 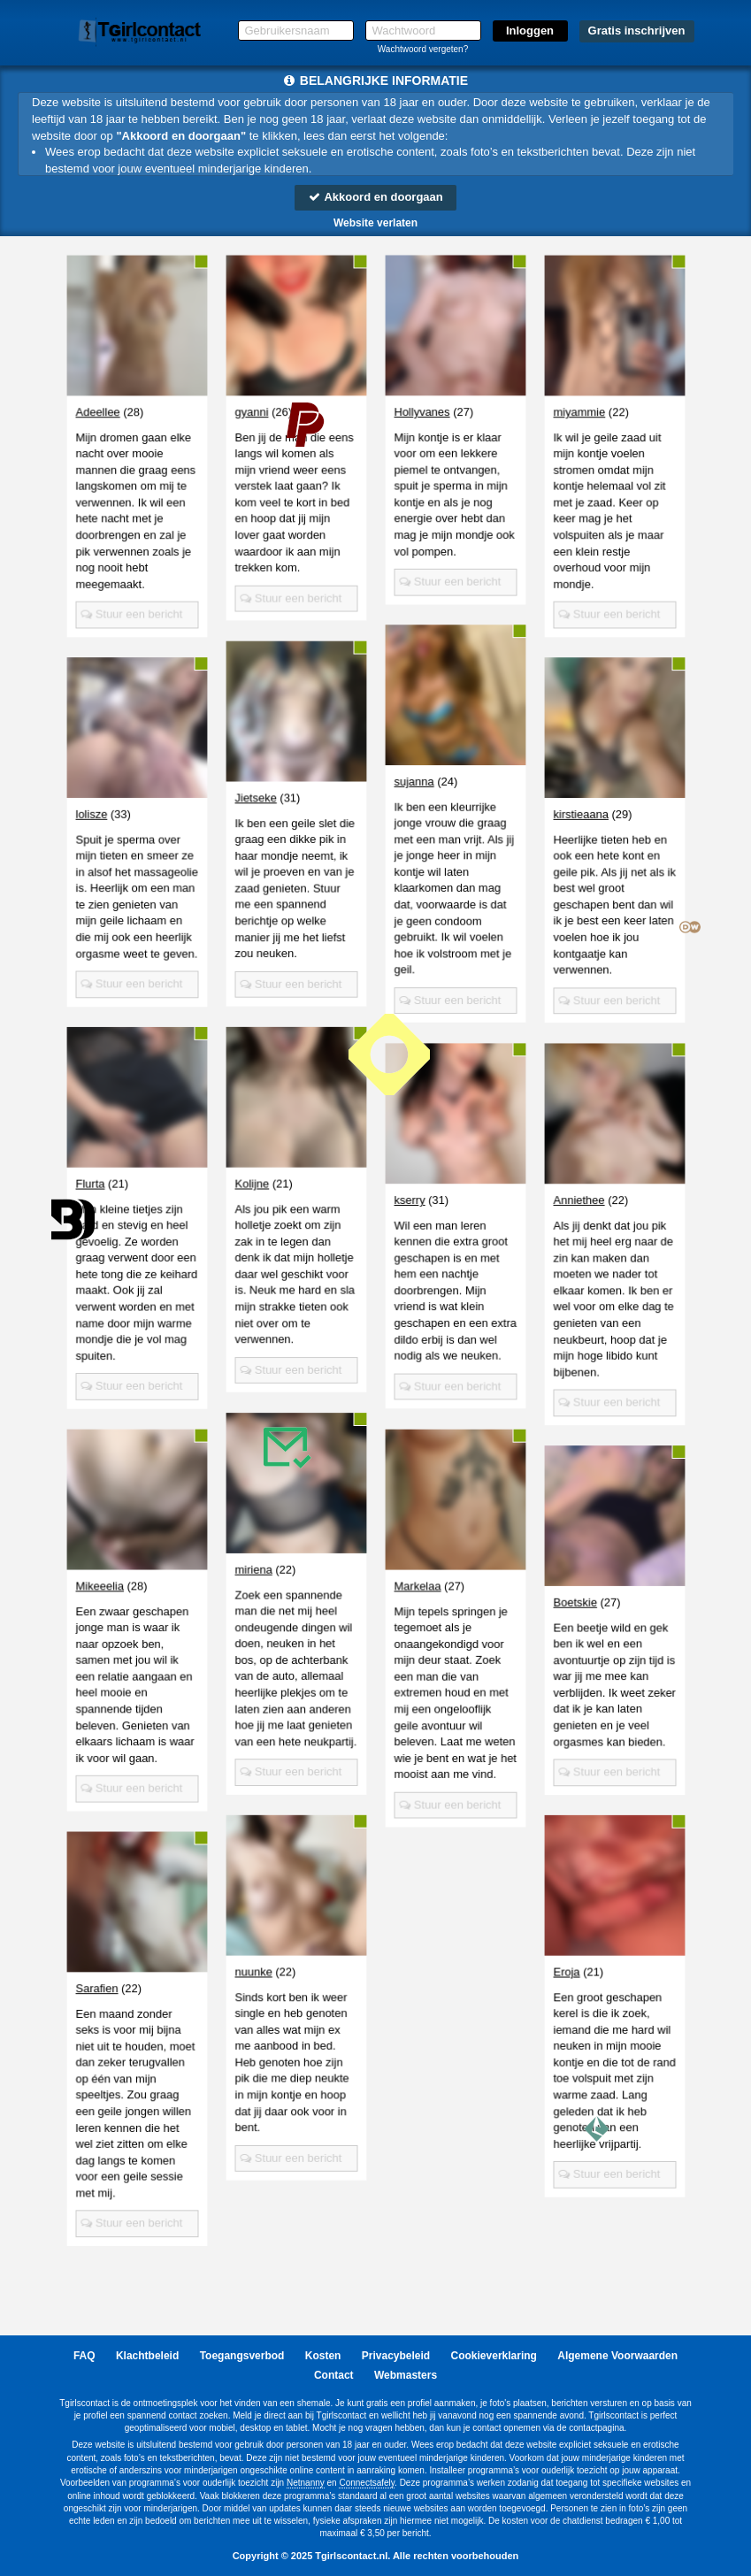 I want to click on open informatica application, so click(x=596, y=2128).